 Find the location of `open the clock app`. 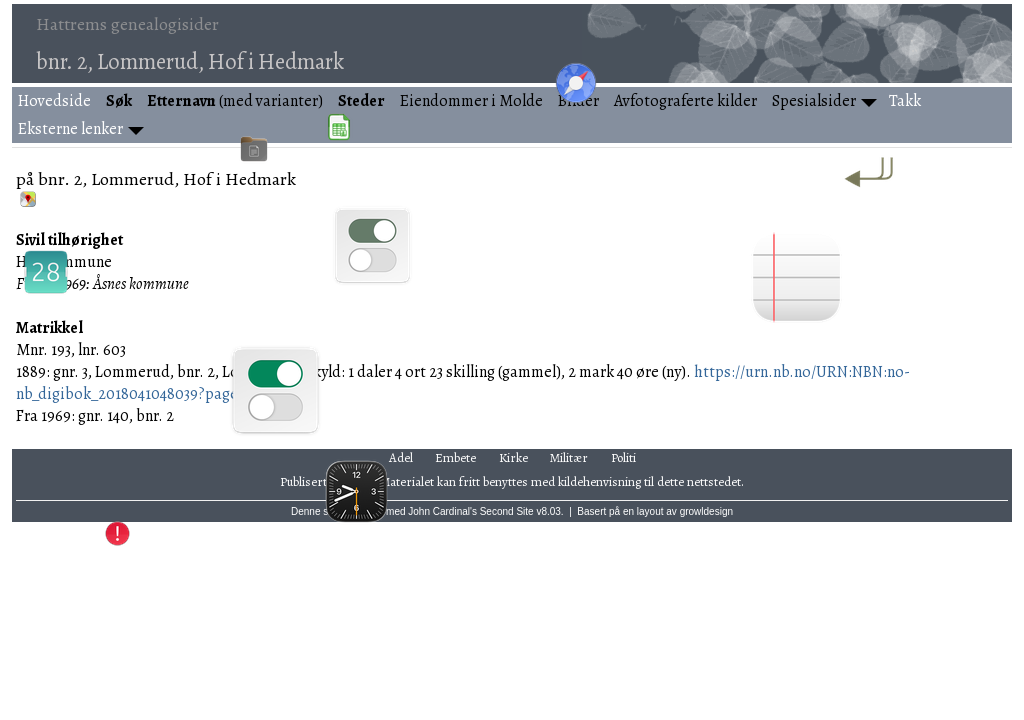

open the clock app is located at coordinates (356, 491).